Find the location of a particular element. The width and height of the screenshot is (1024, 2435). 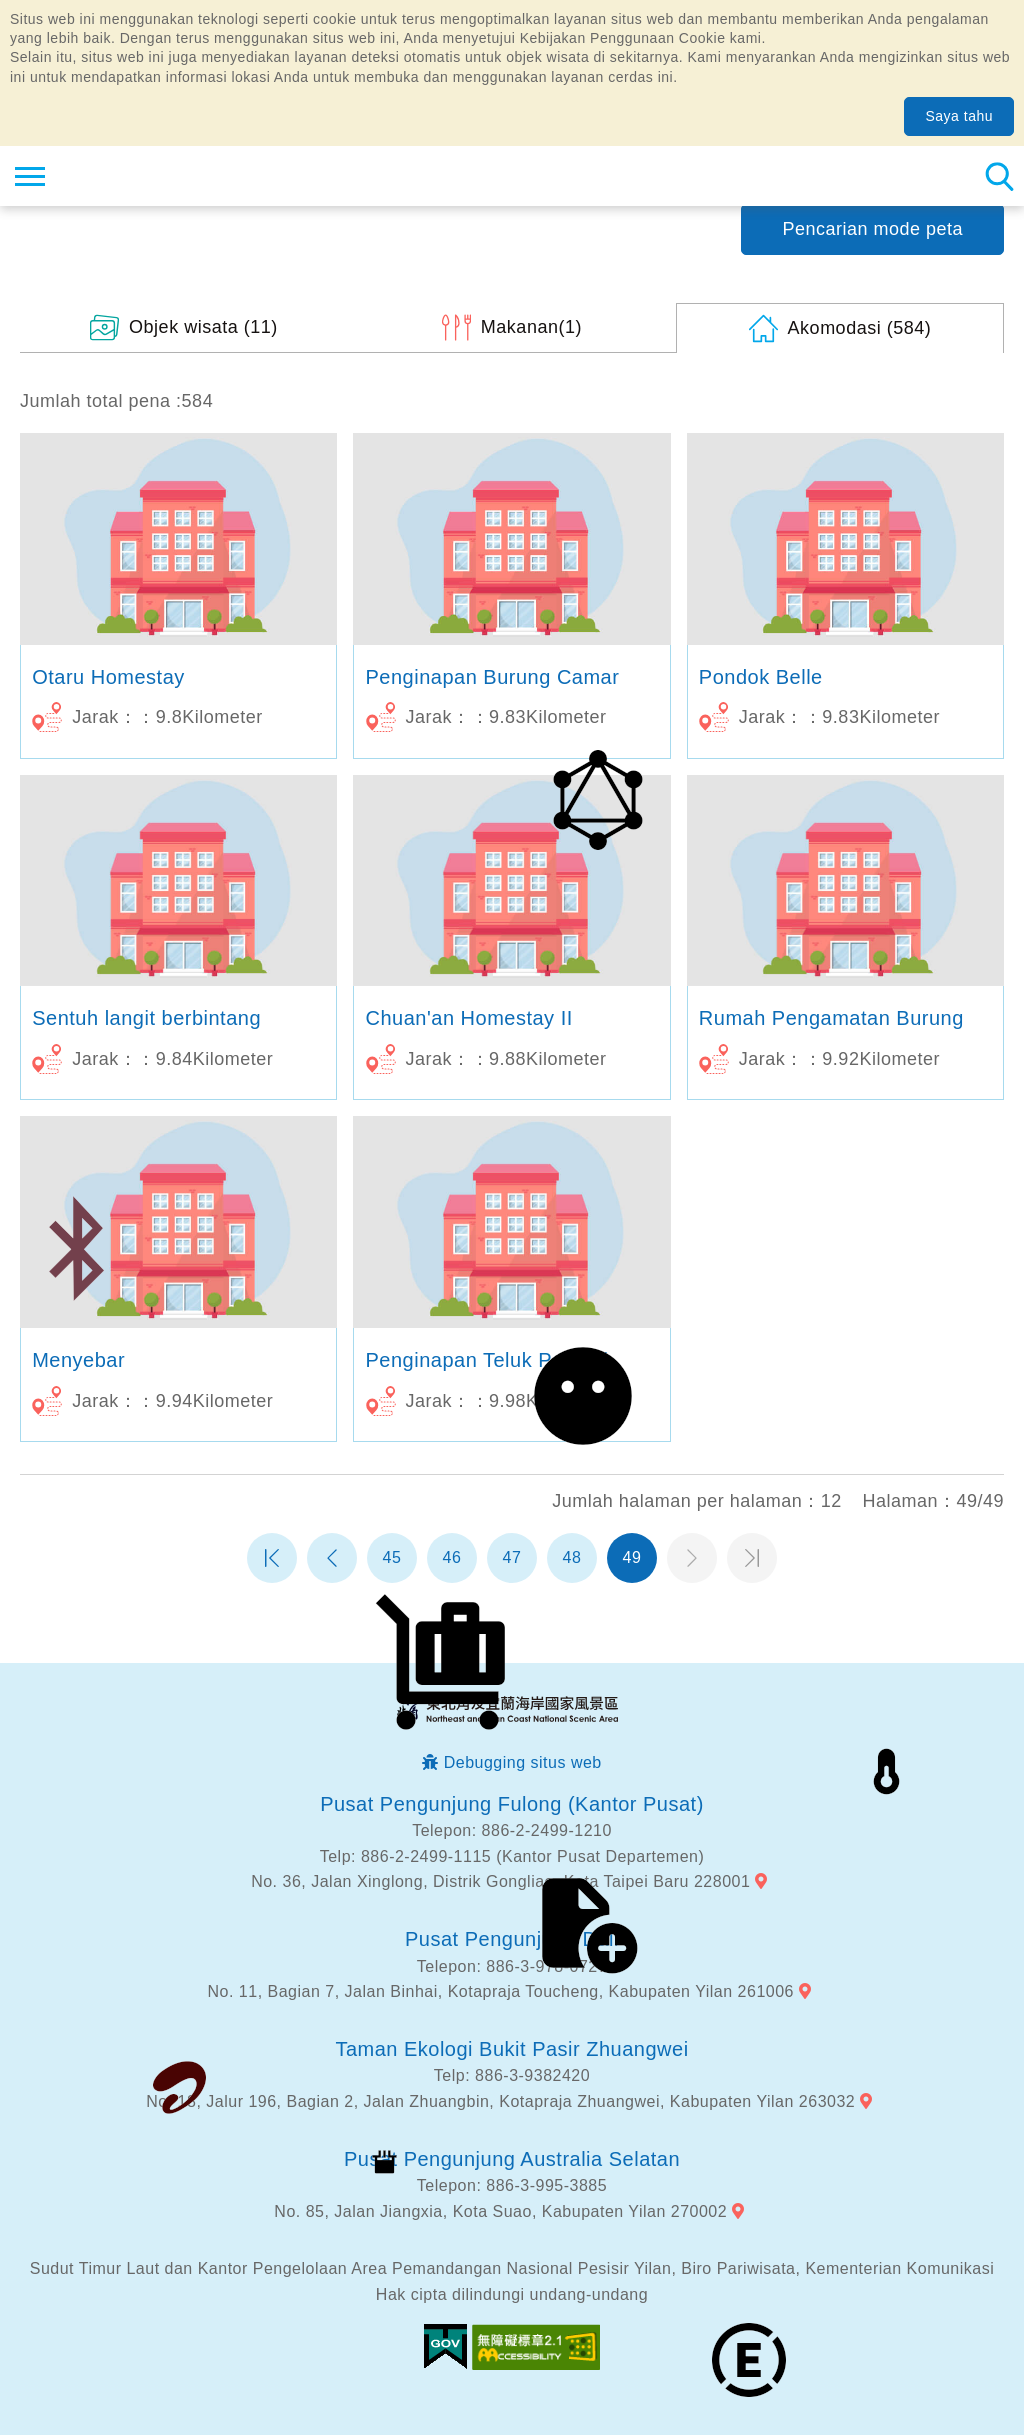

create a new file is located at coordinates (587, 1923).